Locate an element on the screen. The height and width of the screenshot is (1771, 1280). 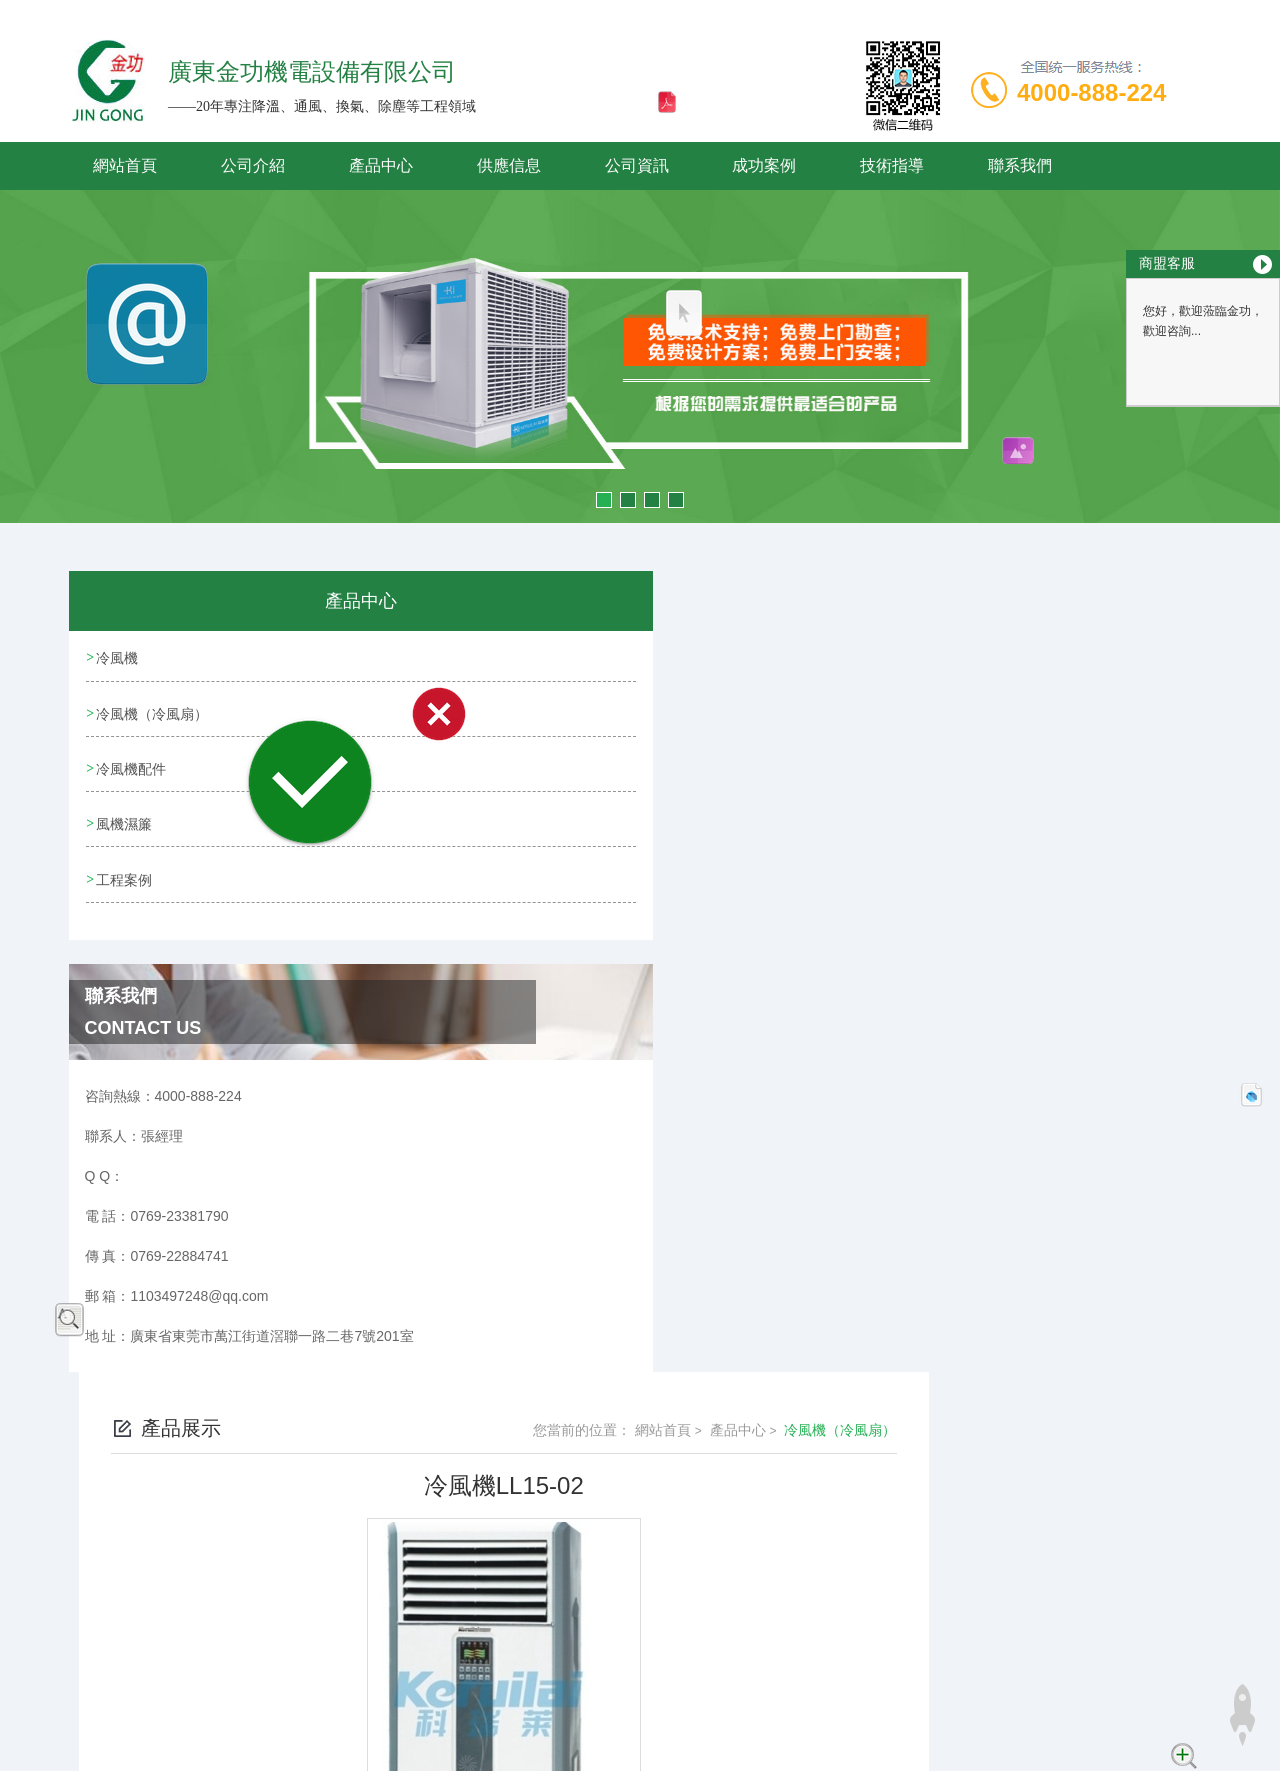
a compressed pdf file is located at coordinates (667, 102).